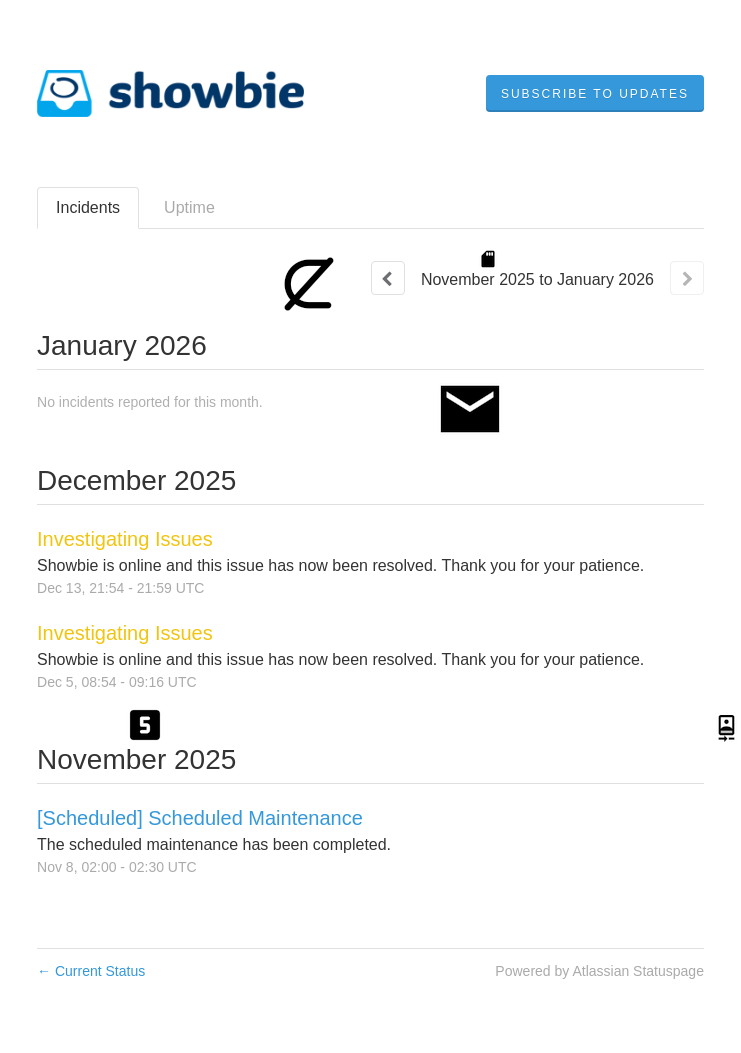 This screenshot has width=741, height=1053. I want to click on select image filter or effect number 5, so click(145, 725).